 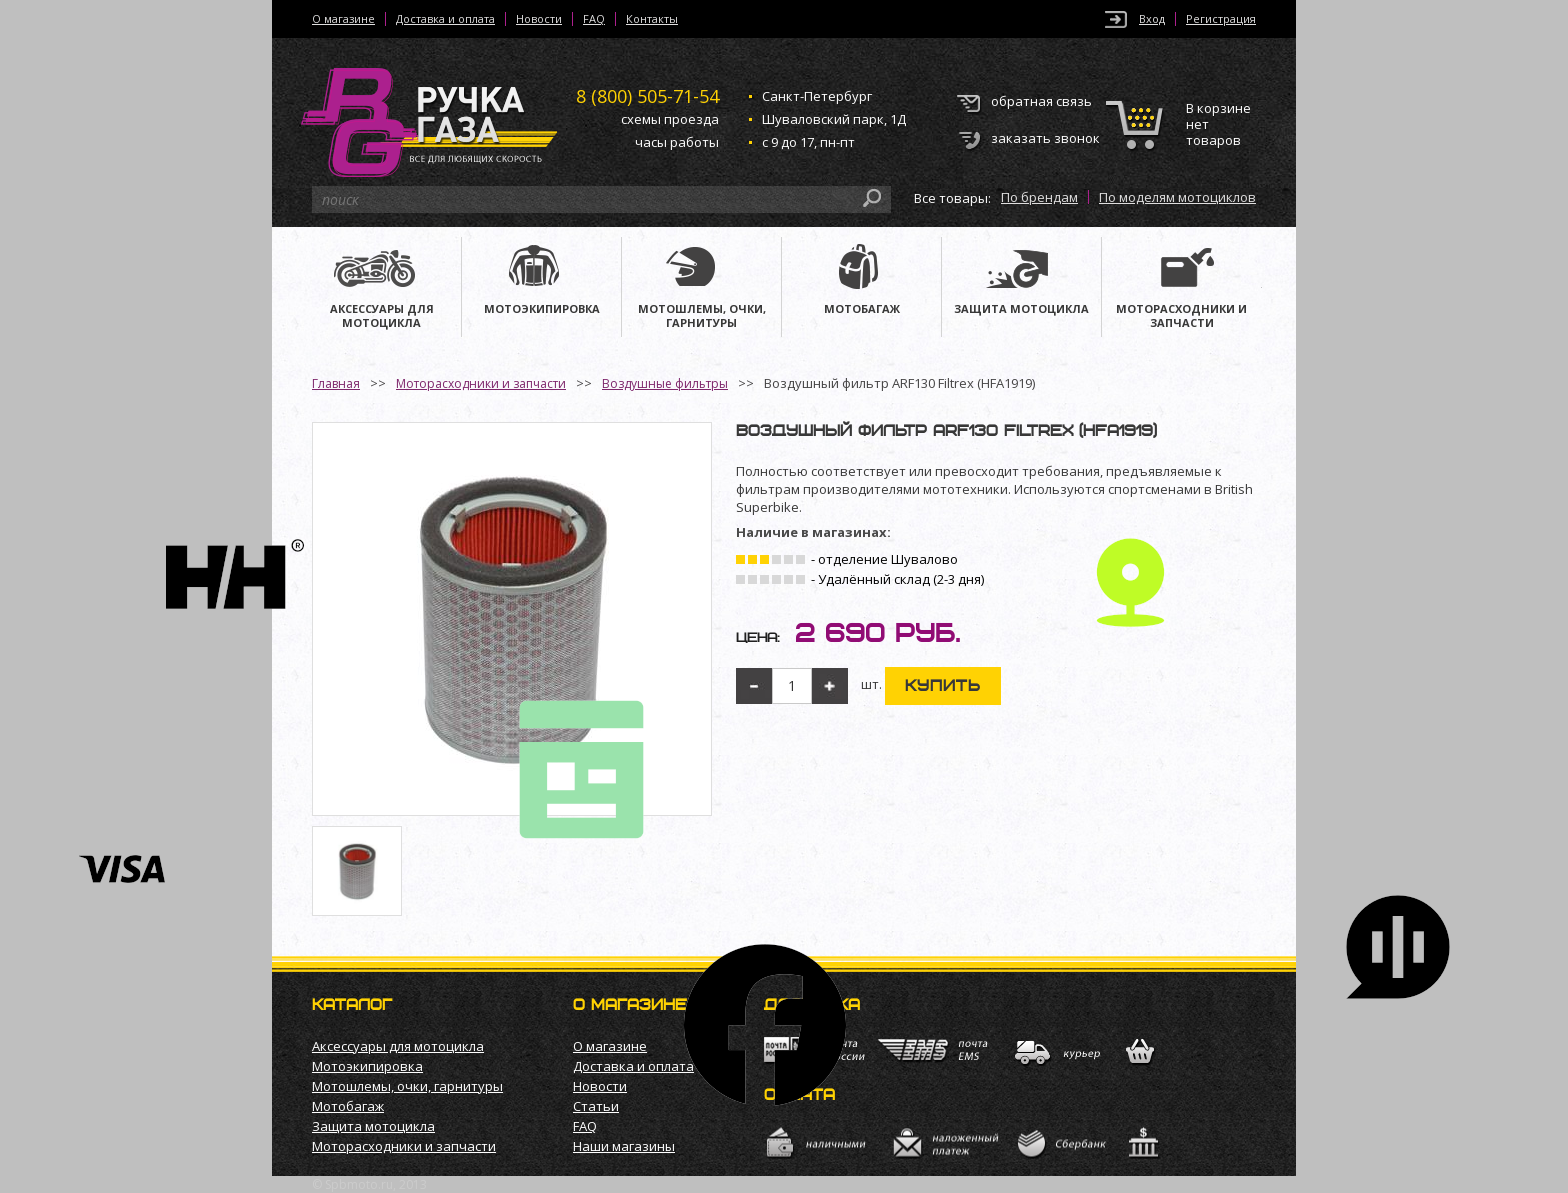 I want to click on open the Facebook app, so click(x=765, y=1025).